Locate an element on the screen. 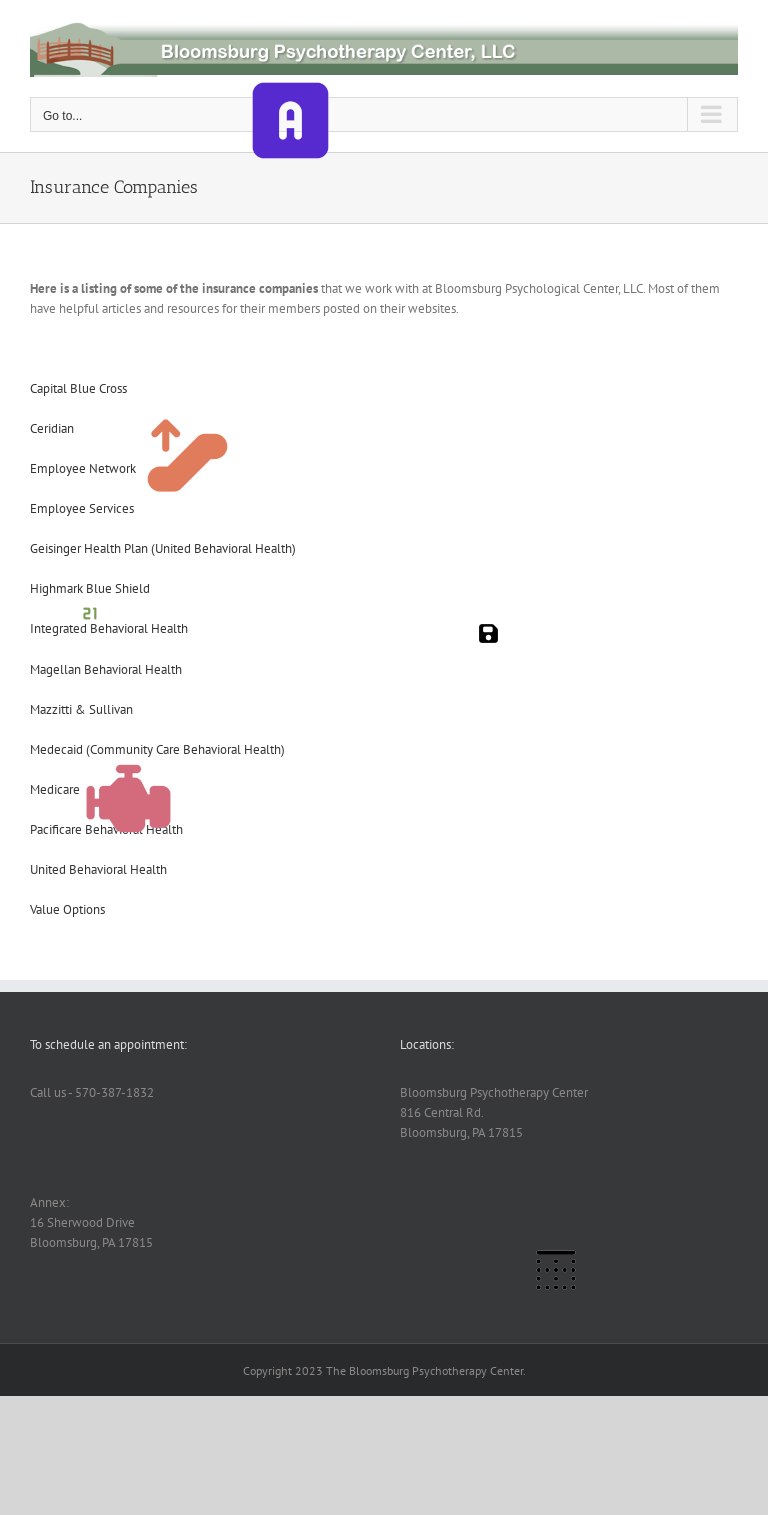 The width and height of the screenshot is (768, 1515). access engine or motor settings is located at coordinates (128, 798).